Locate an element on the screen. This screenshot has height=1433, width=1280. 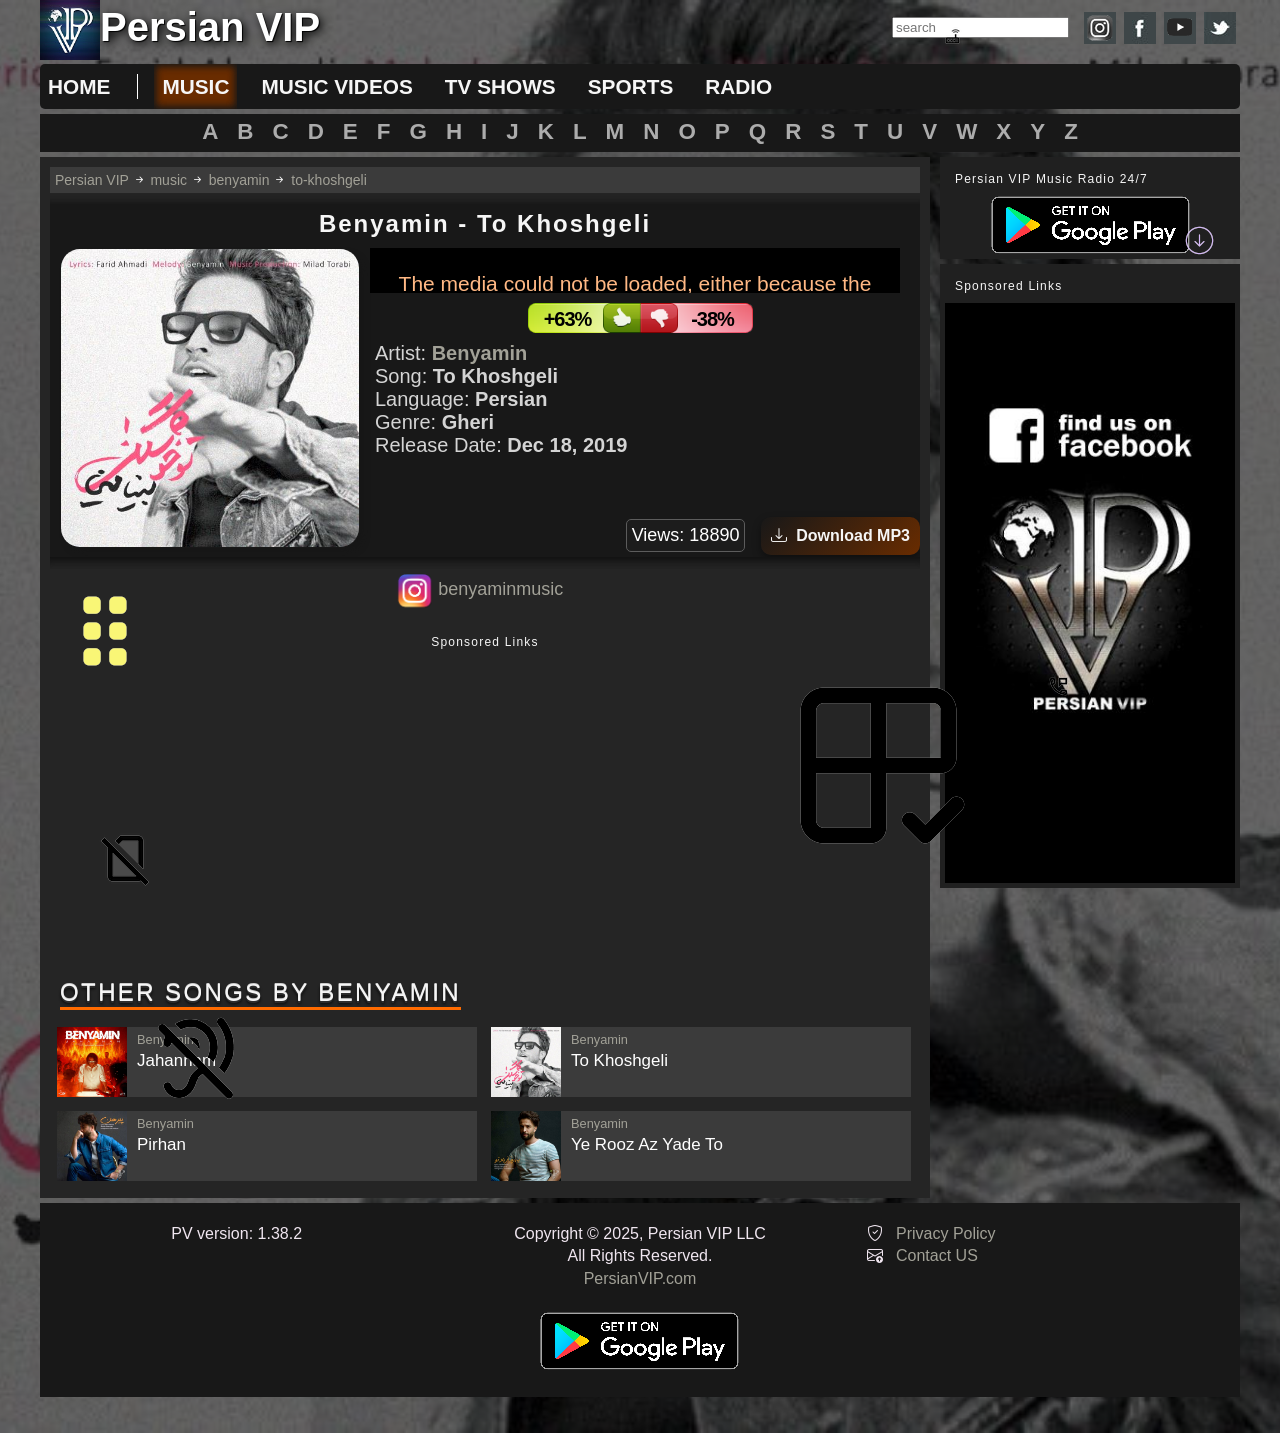
indicates no sim card detected is located at coordinates (125, 858).